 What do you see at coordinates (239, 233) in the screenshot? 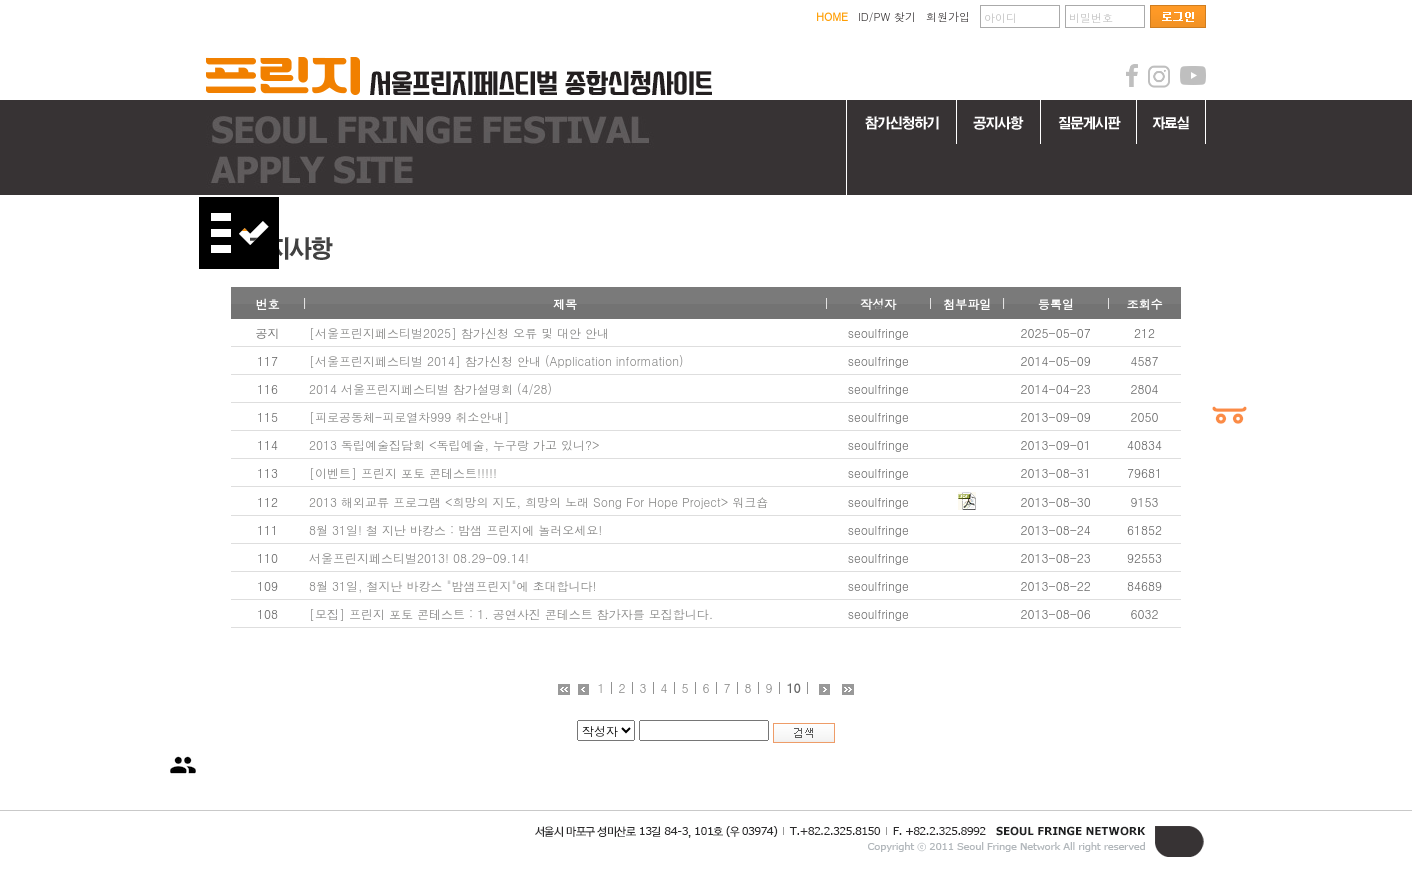
I see `verify or review checklist items` at bounding box center [239, 233].